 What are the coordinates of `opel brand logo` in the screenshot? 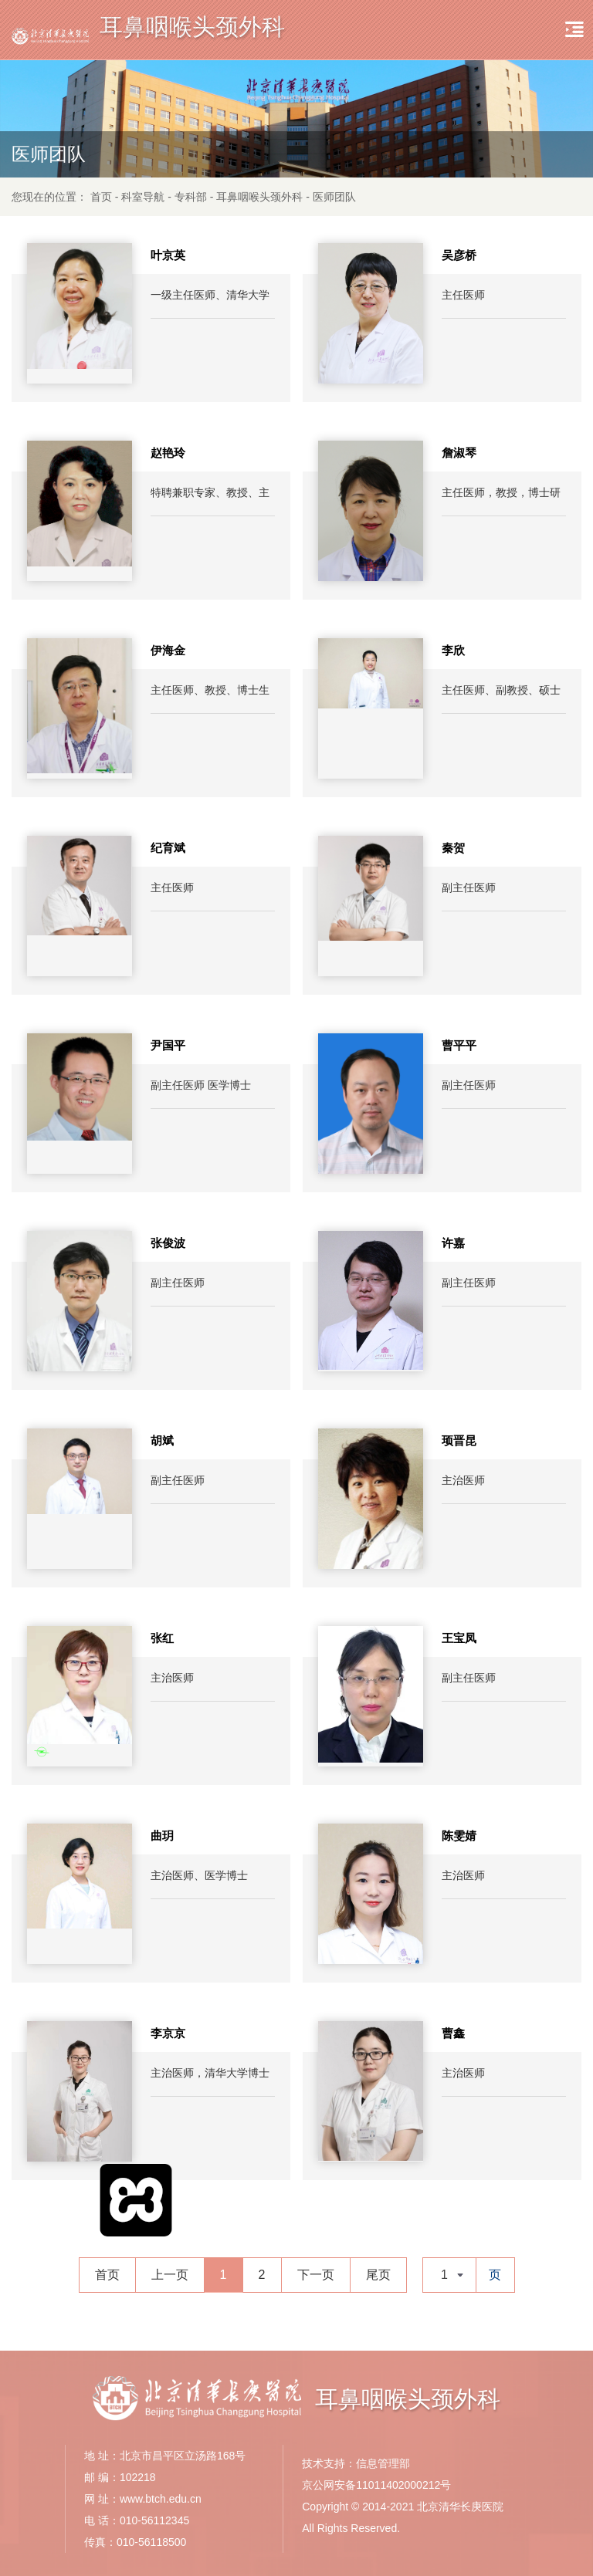 It's located at (42, 1752).